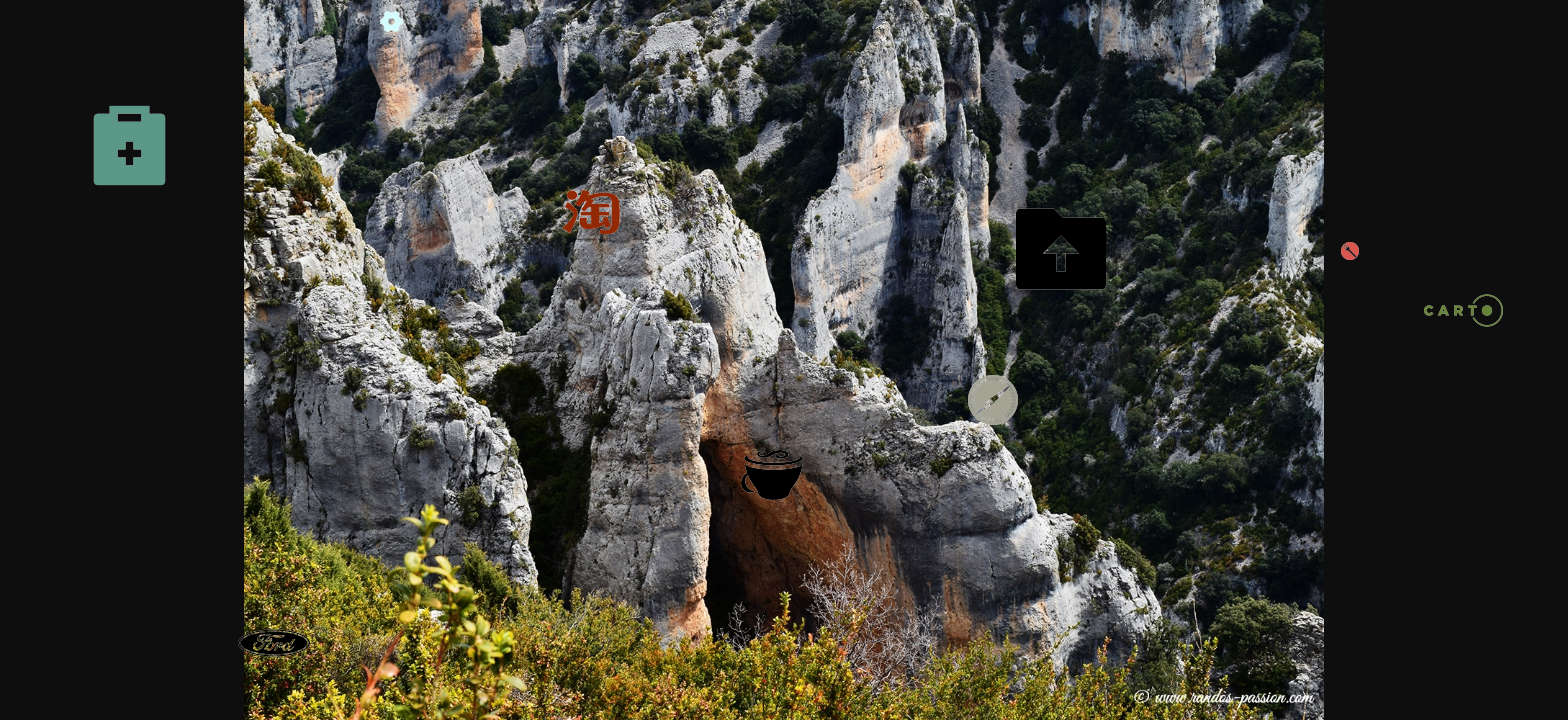 This screenshot has width=1568, height=720. What do you see at coordinates (591, 212) in the screenshot?
I see `open the Taobao app` at bounding box center [591, 212].